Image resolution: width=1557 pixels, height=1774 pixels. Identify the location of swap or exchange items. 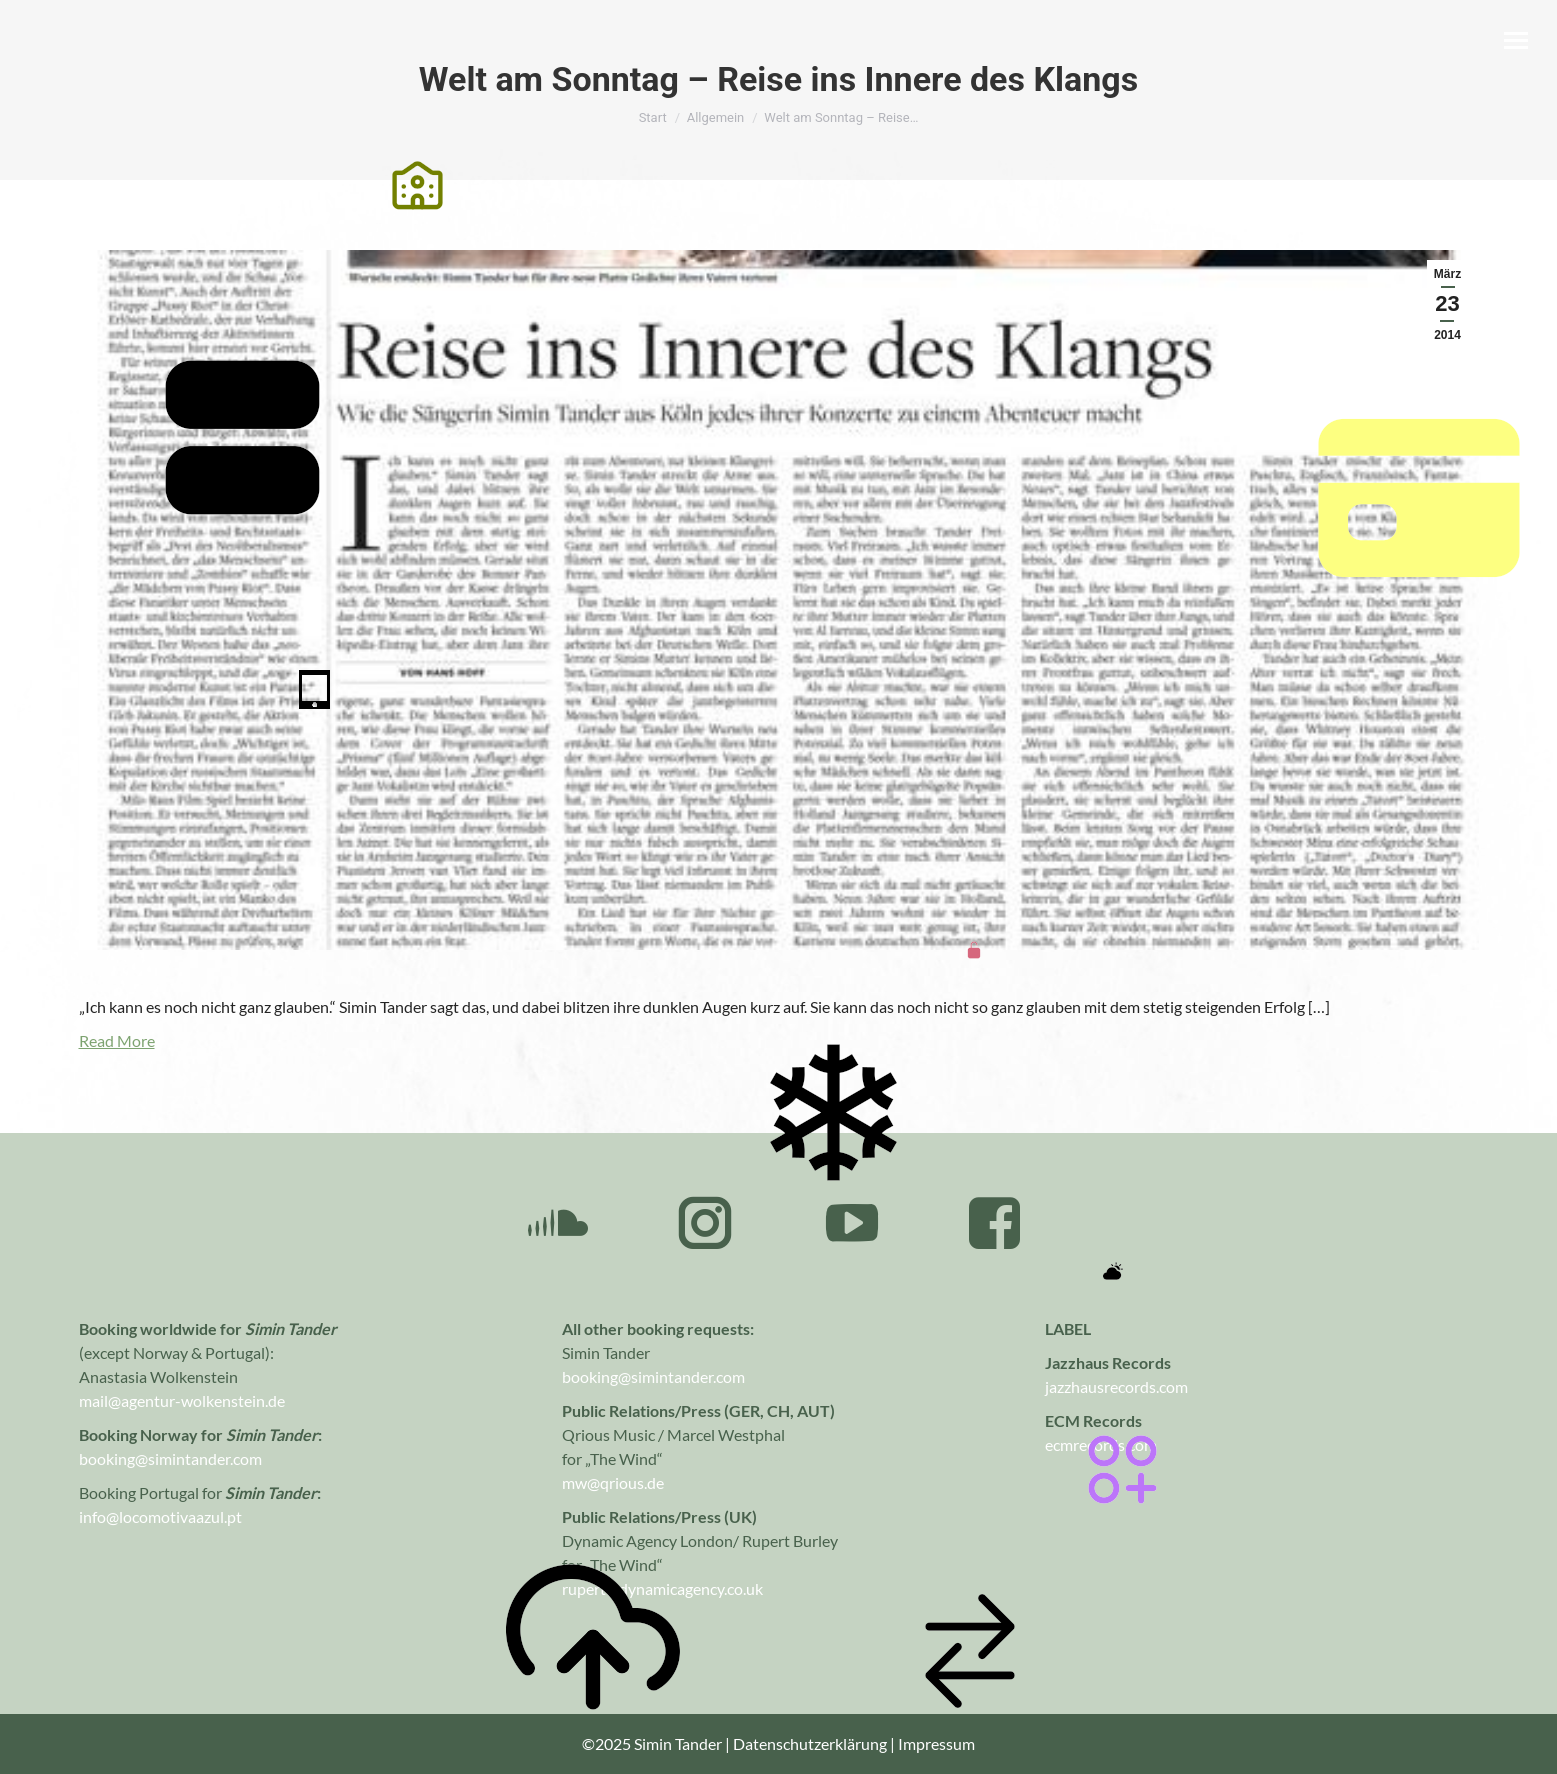
(970, 1651).